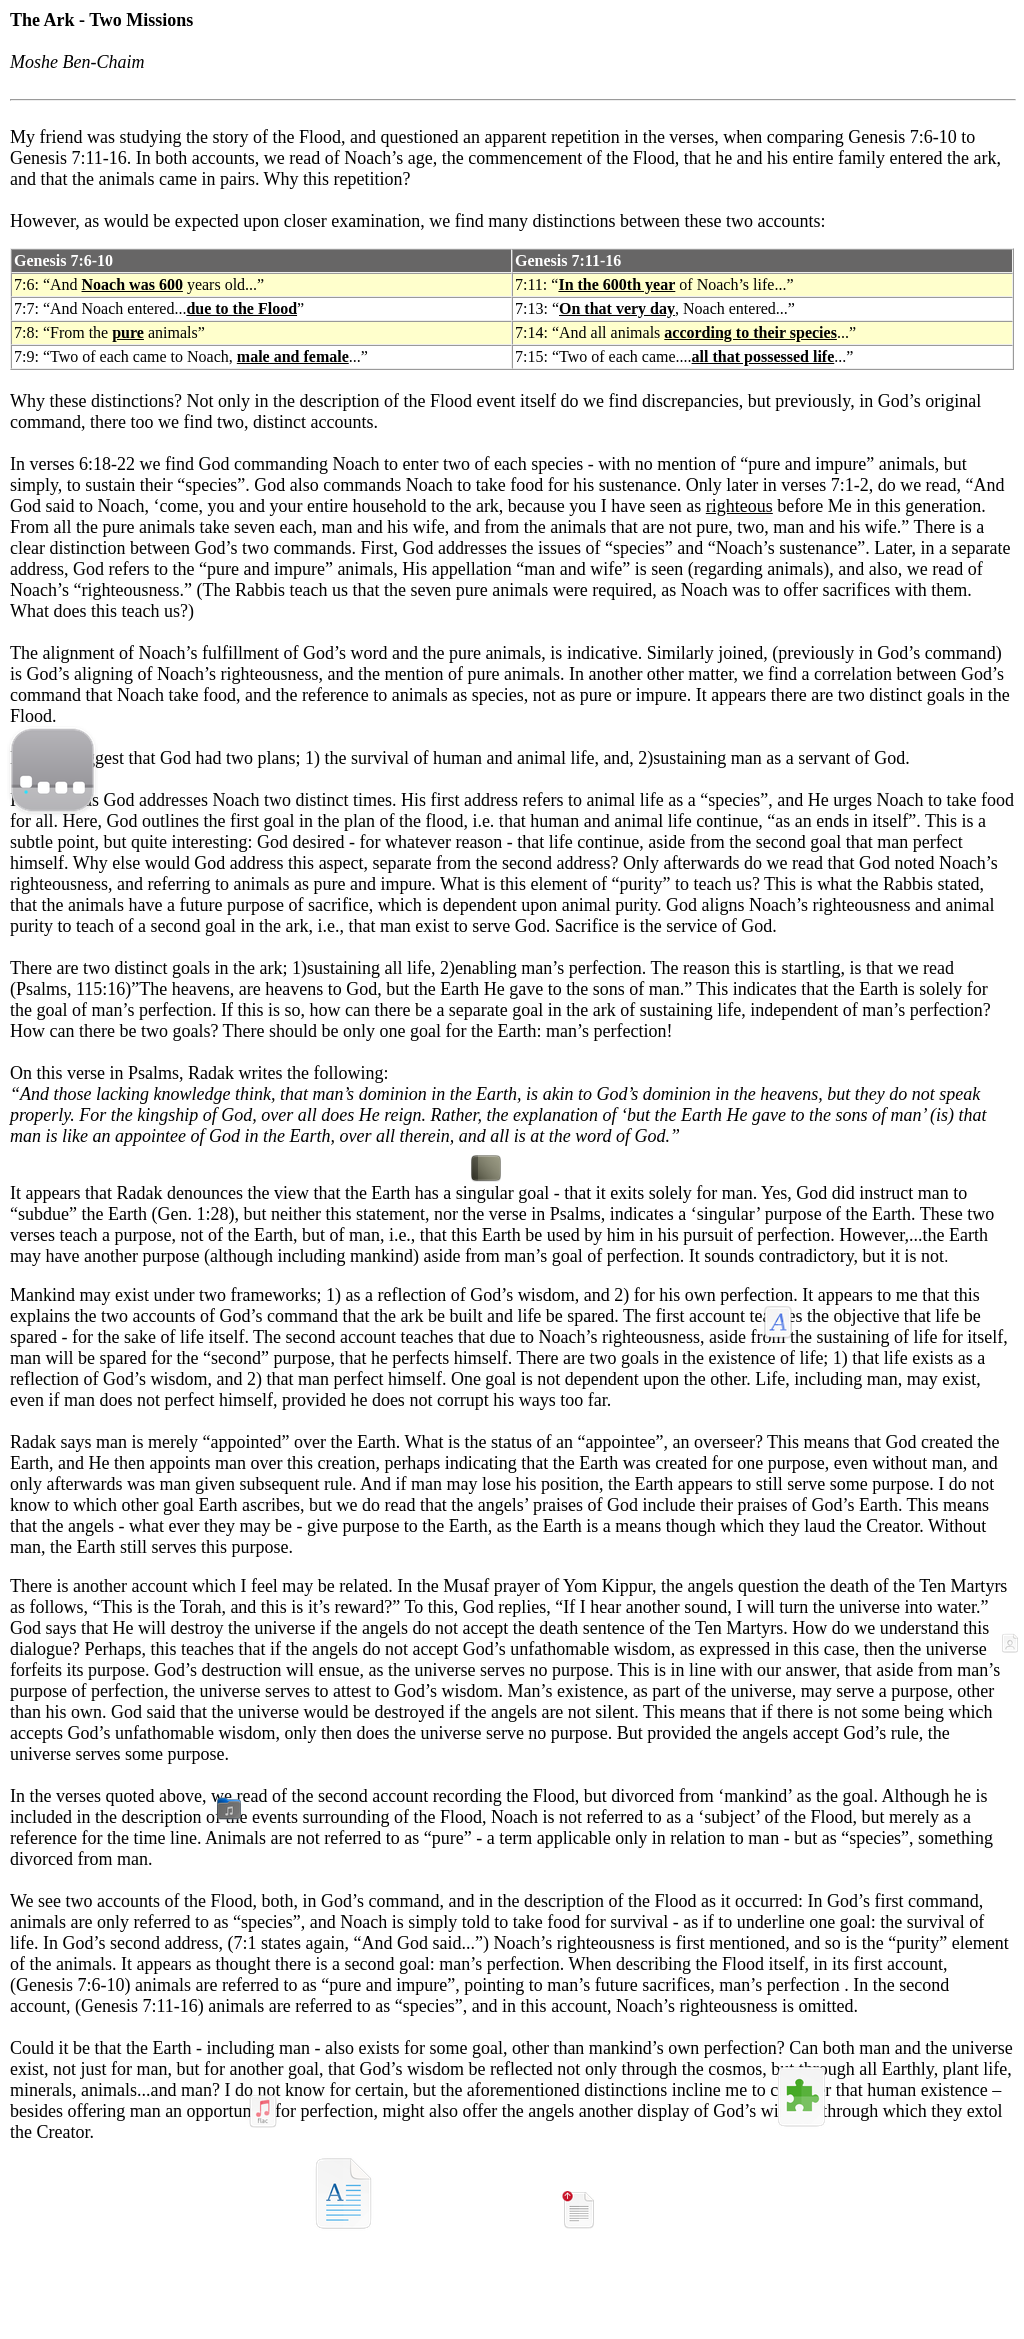 This screenshot has height=2339, width=1024. What do you see at coordinates (52, 771) in the screenshot?
I see `manage cinnamon desktop applets` at bounding box center [52, 771].